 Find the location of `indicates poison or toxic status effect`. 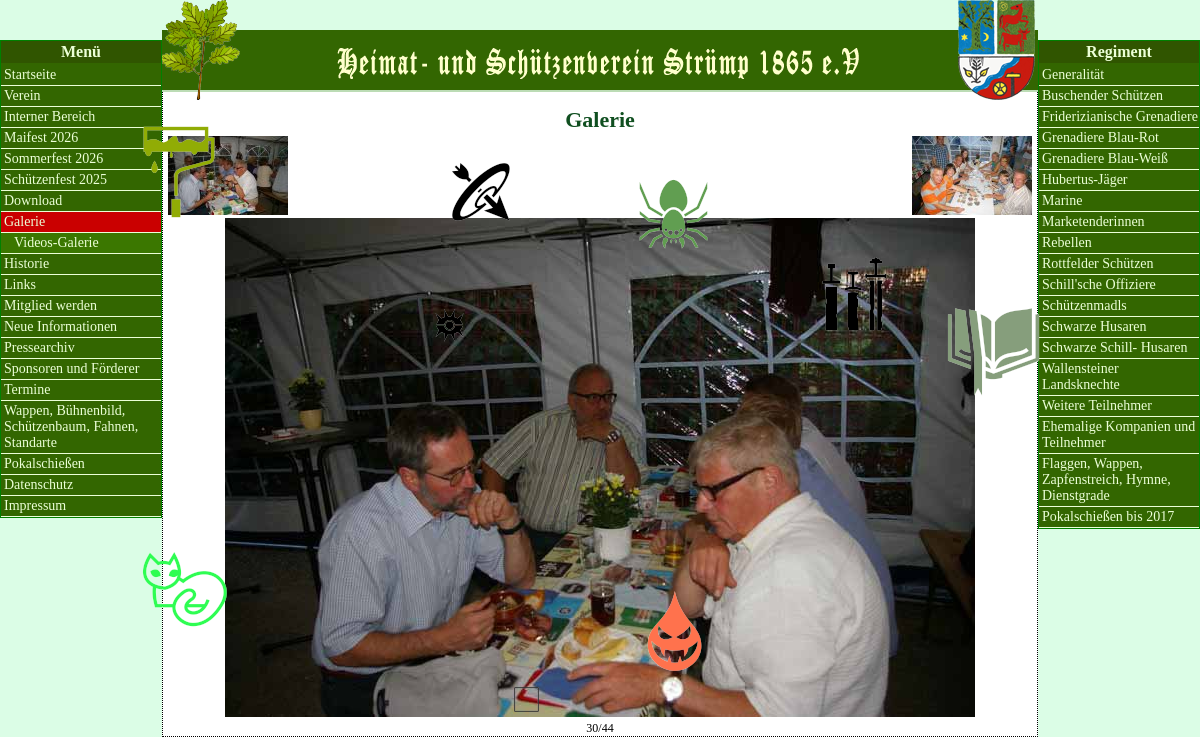

indicates poison or toxic status effect is located at coordinates (674, 631).